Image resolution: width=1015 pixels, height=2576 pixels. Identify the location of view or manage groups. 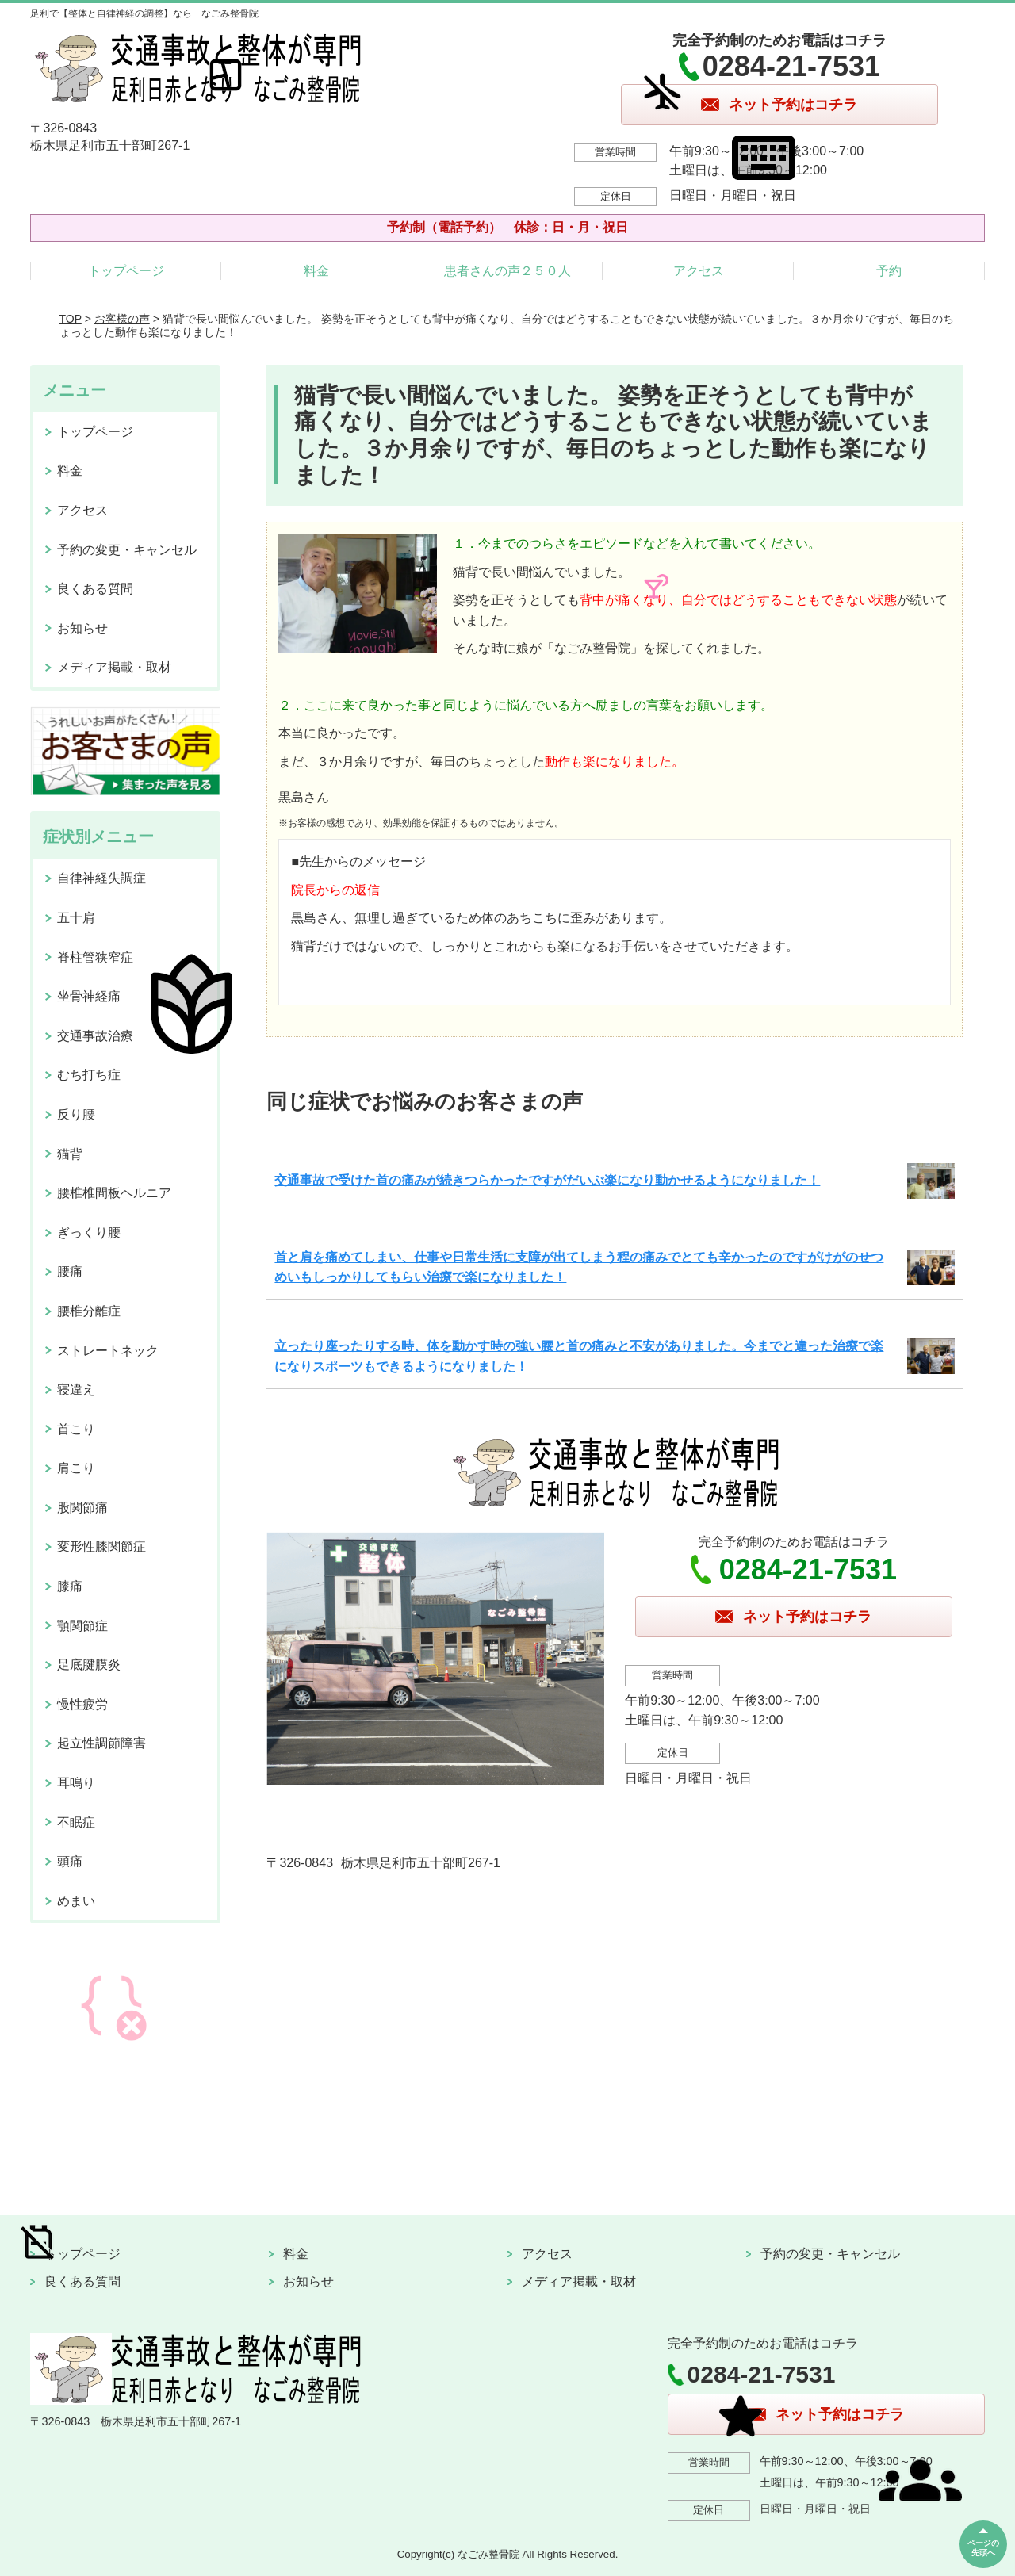
(920, 2480).